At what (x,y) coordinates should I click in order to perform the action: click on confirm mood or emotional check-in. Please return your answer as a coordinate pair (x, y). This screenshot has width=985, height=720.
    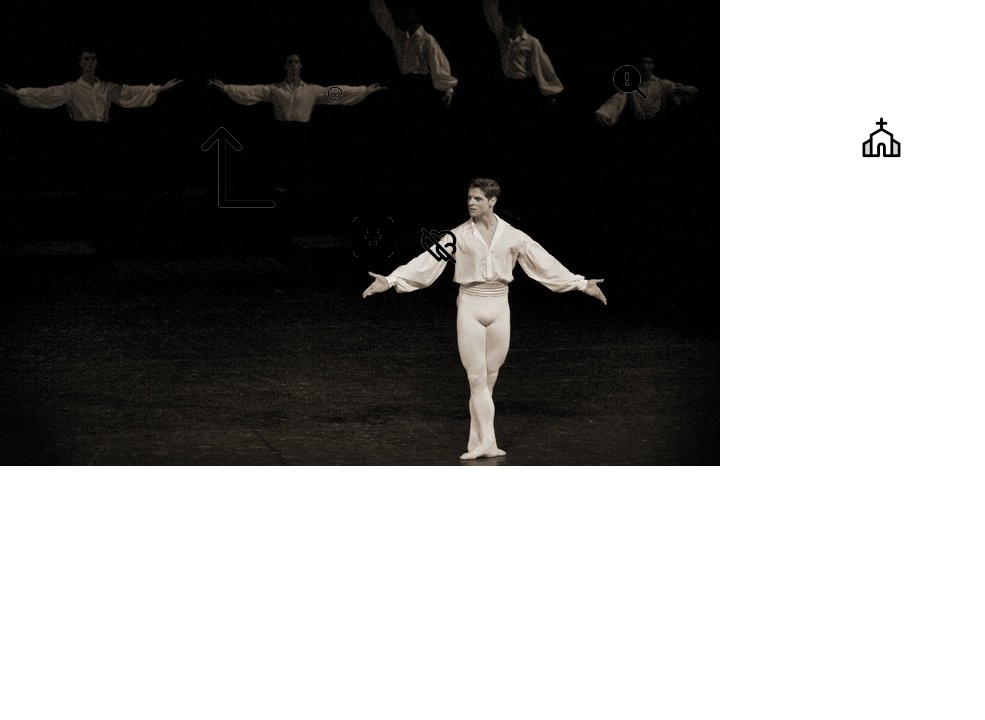
    Looking at the image, I should click on (335, 94).